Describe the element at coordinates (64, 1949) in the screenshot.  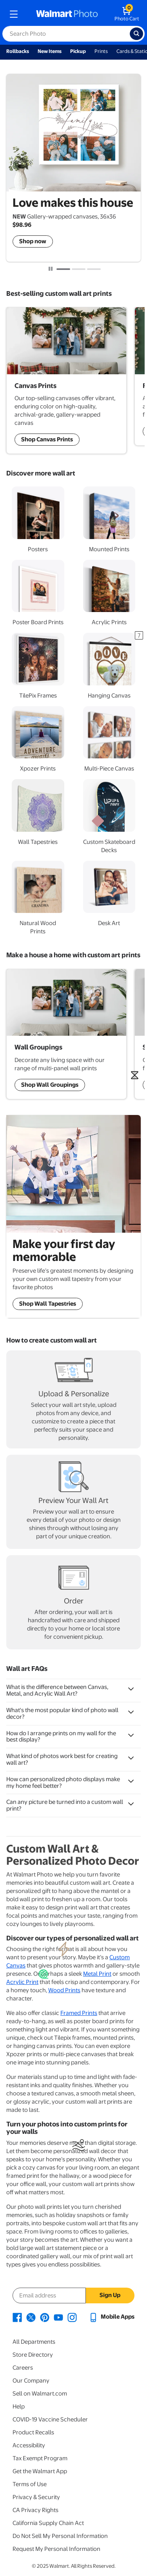
I see `quick actions or shortcuts` at that location.